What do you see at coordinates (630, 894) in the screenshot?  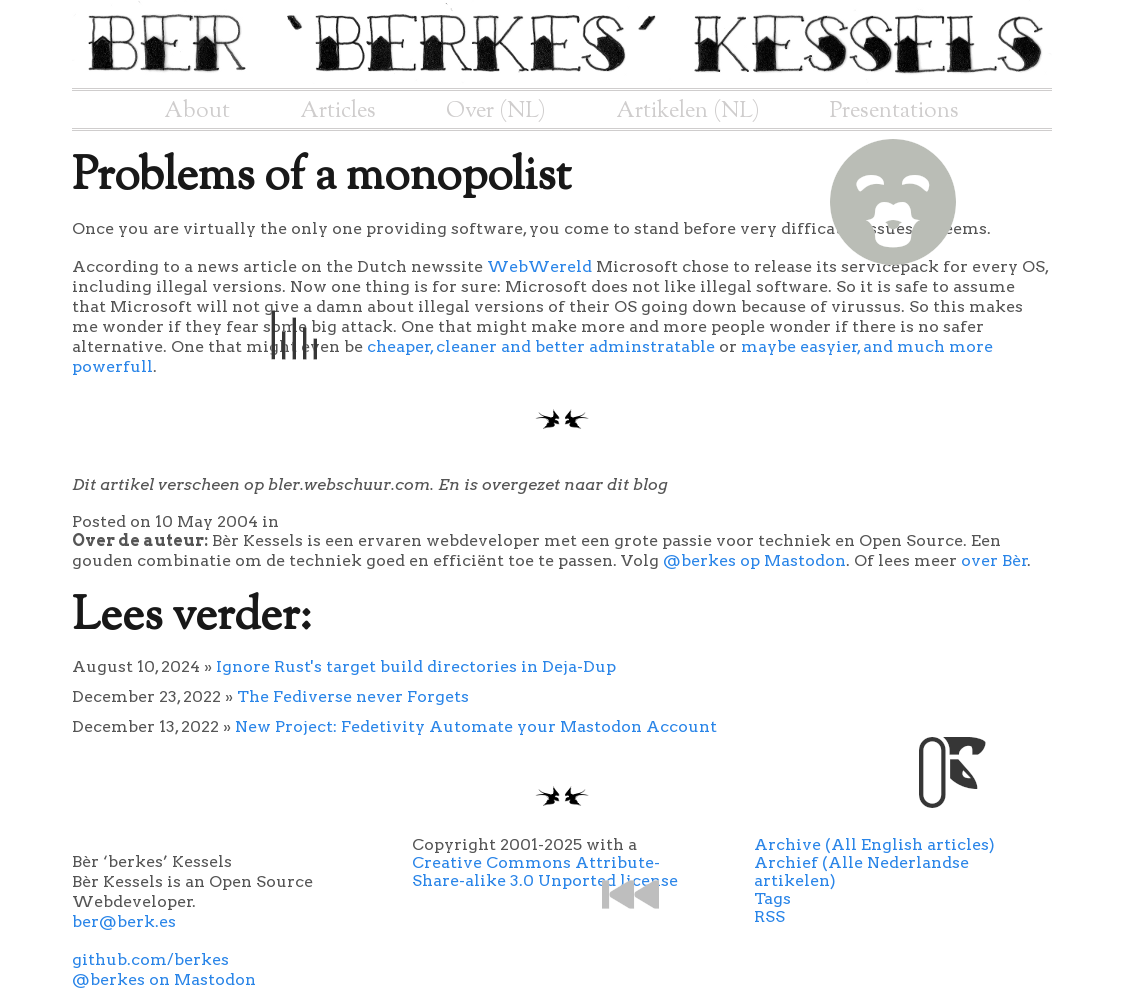 I see `skip to previous track` at bounding box center [630, 894].